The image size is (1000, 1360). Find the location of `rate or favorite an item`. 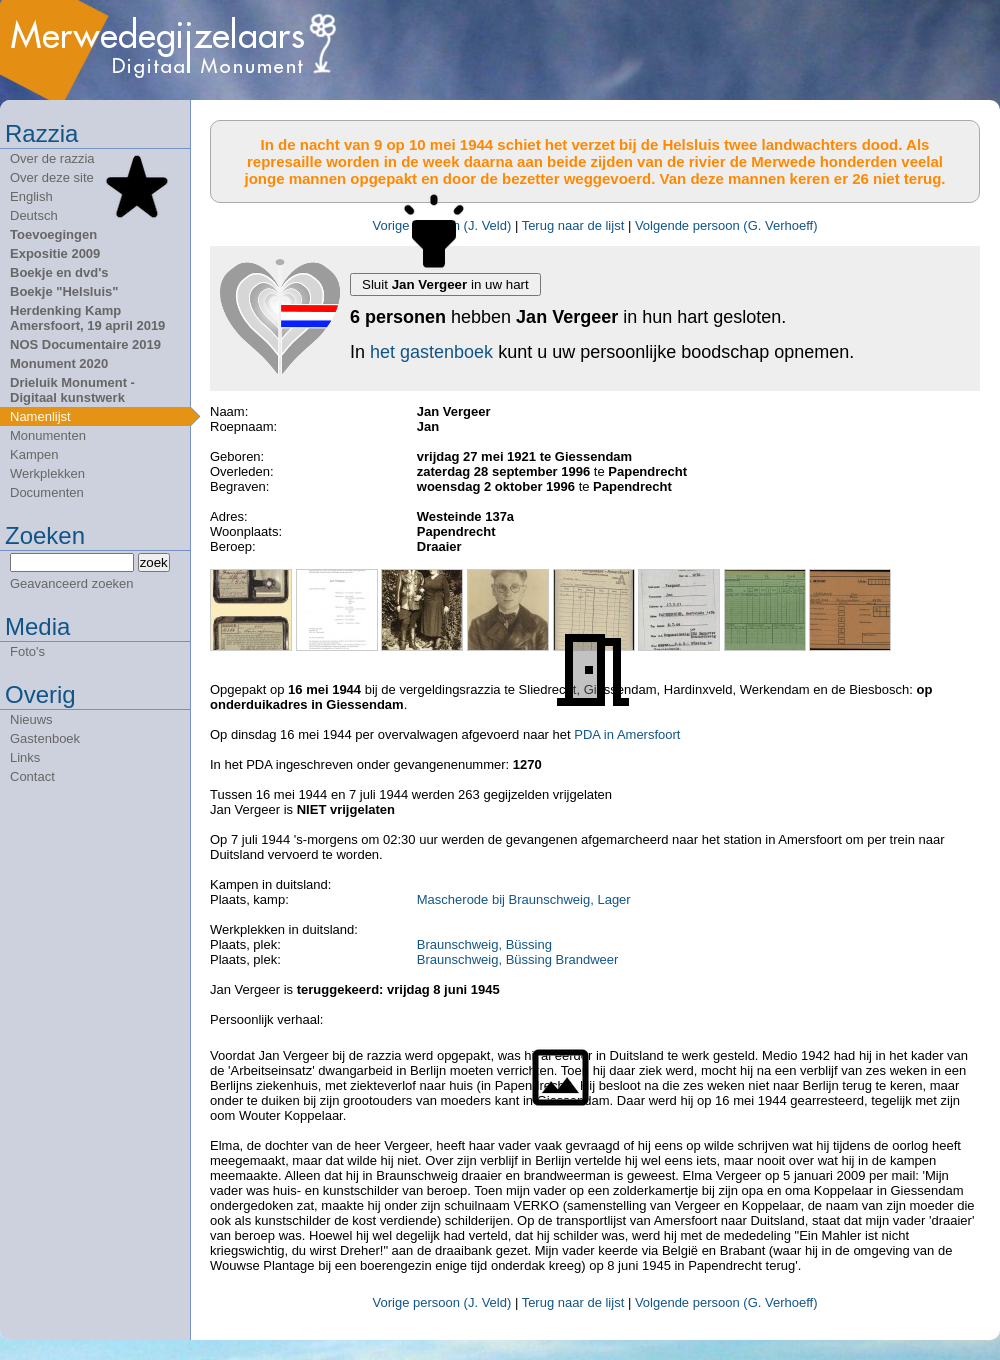

rate or favorite an item is located at coordinates (137, 185).